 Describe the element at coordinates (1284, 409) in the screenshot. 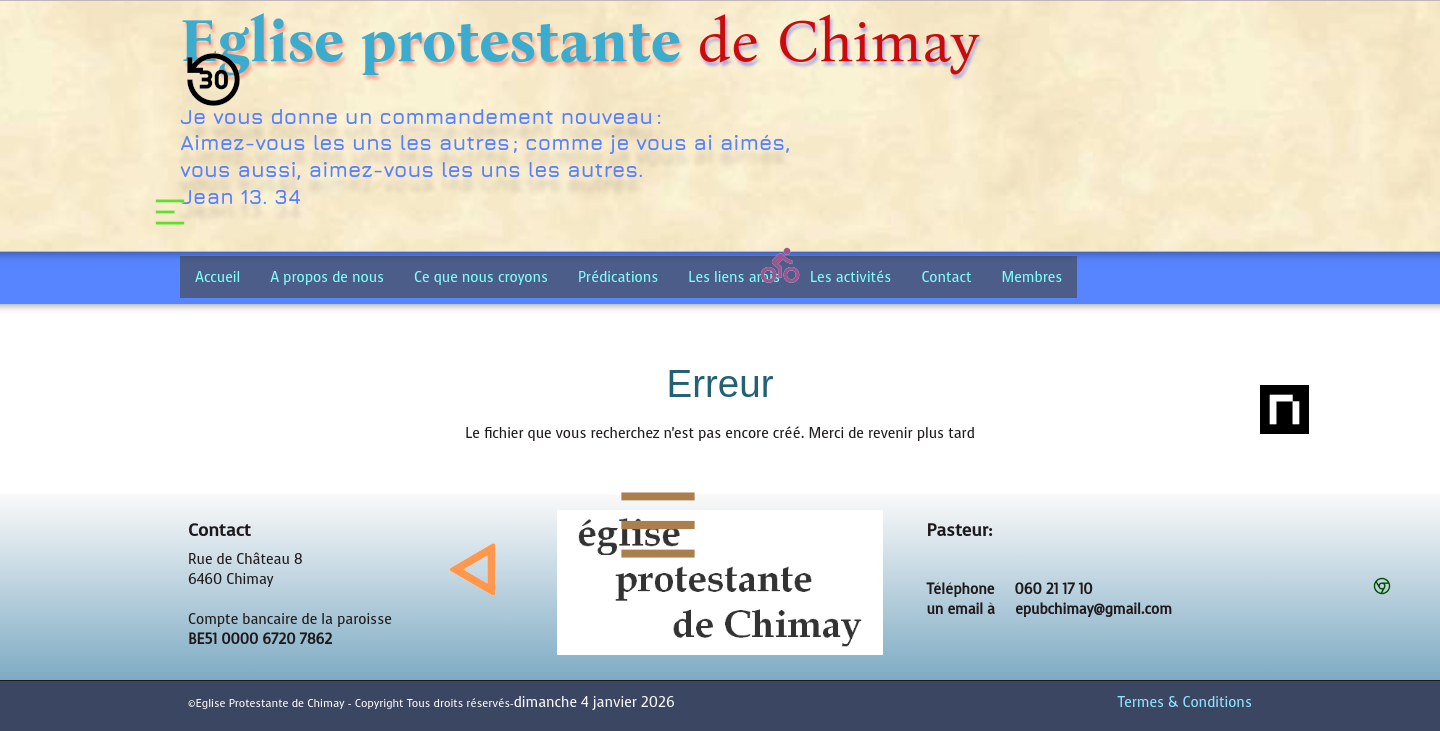

I see `visit NameMC website` at that location.